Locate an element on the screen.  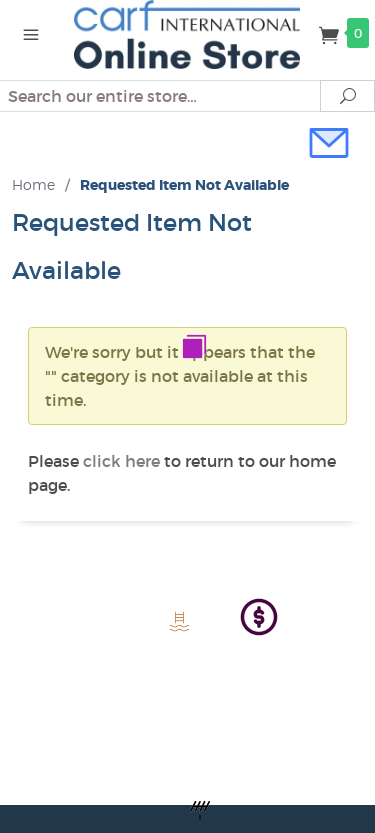
open your inbox or email is located at coordinates (329, 143).